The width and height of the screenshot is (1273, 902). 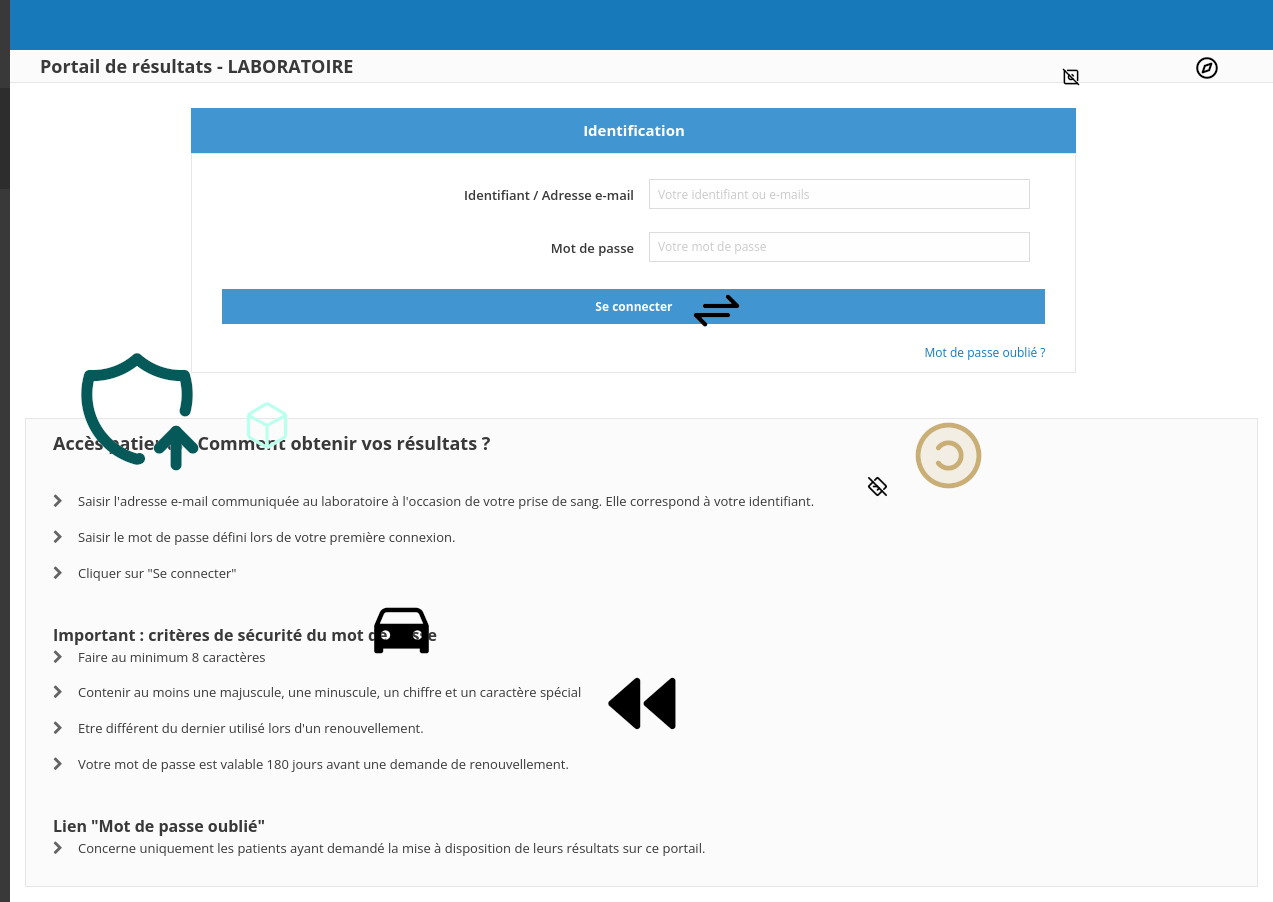 I want to click on disable mask or overlay effect, so click(x=1071, y=77).